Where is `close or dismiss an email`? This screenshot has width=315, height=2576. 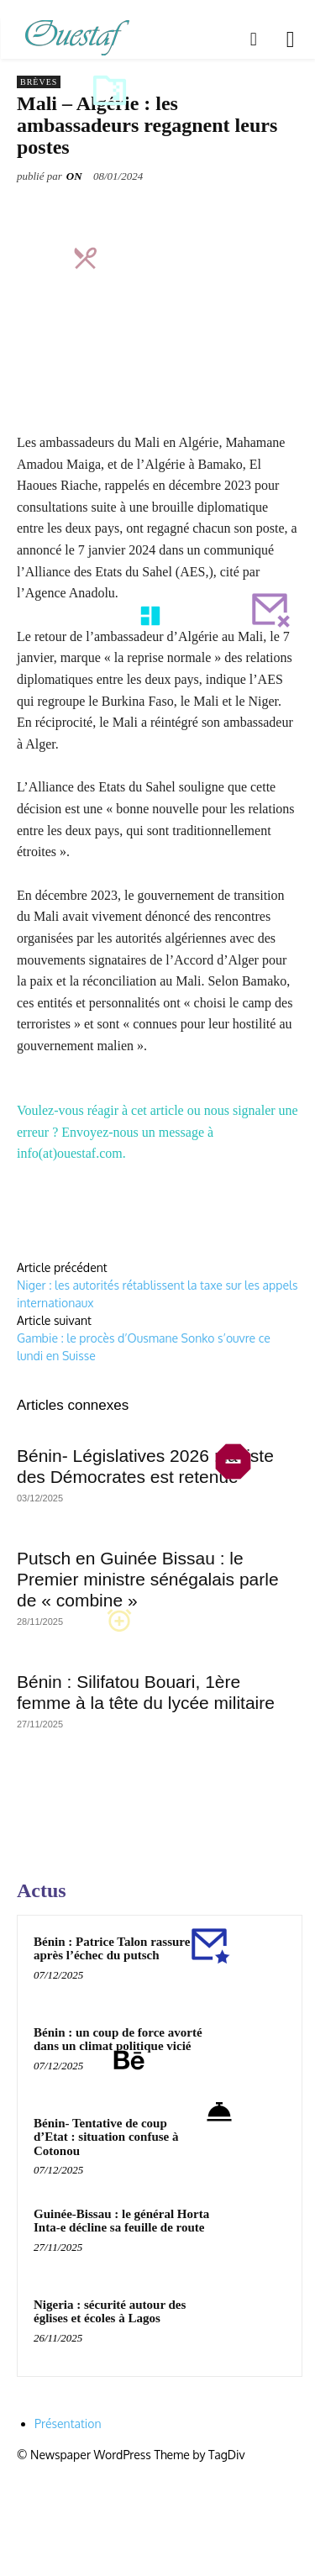
close or dismiss an email is located at coordinates (270, 609).